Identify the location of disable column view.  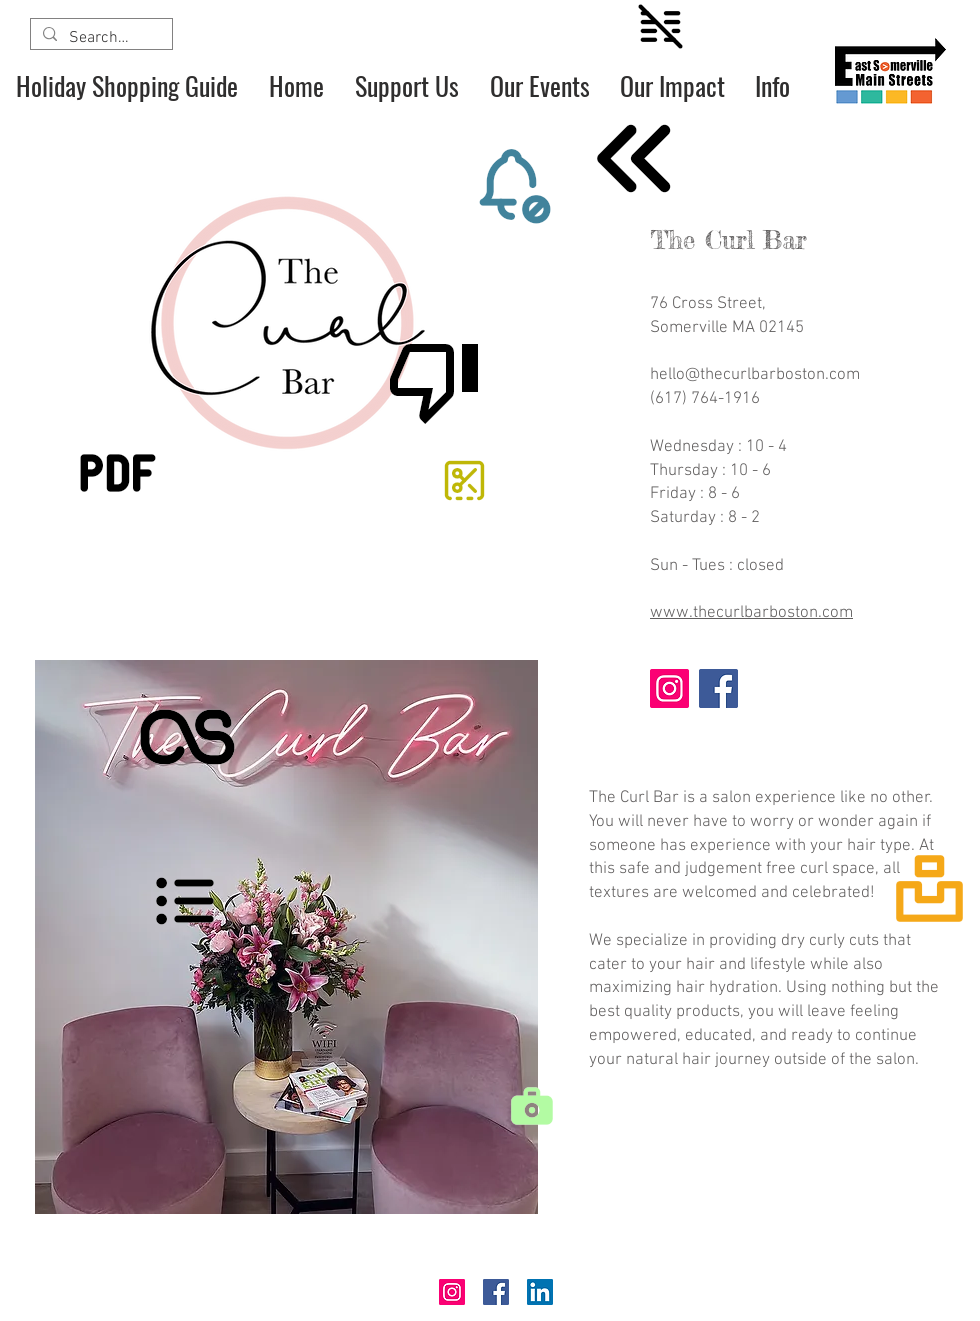
(660, 26).